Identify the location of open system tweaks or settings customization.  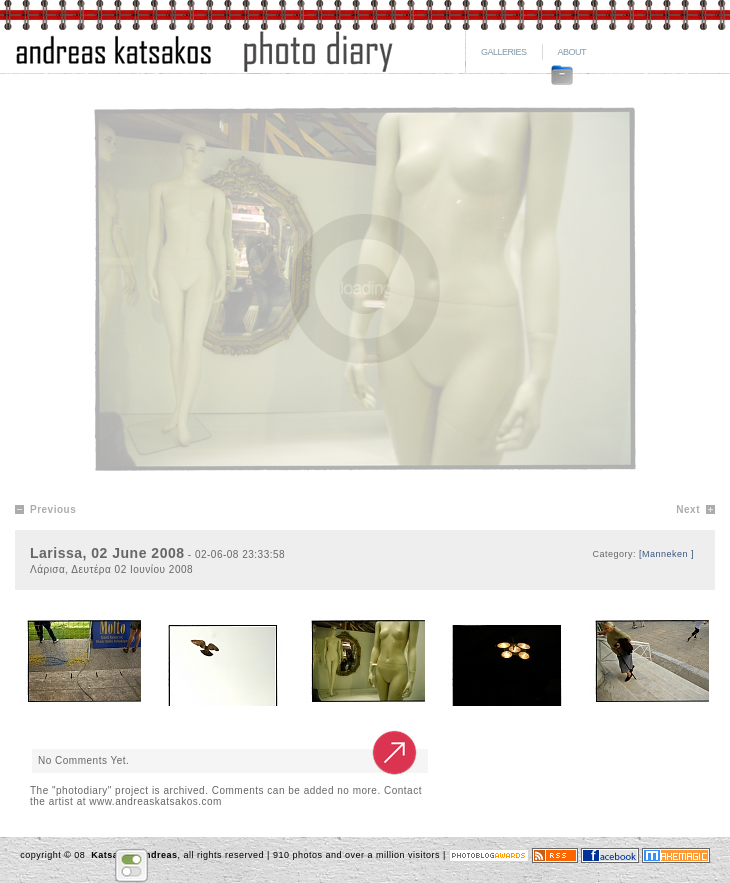
(131, 865).